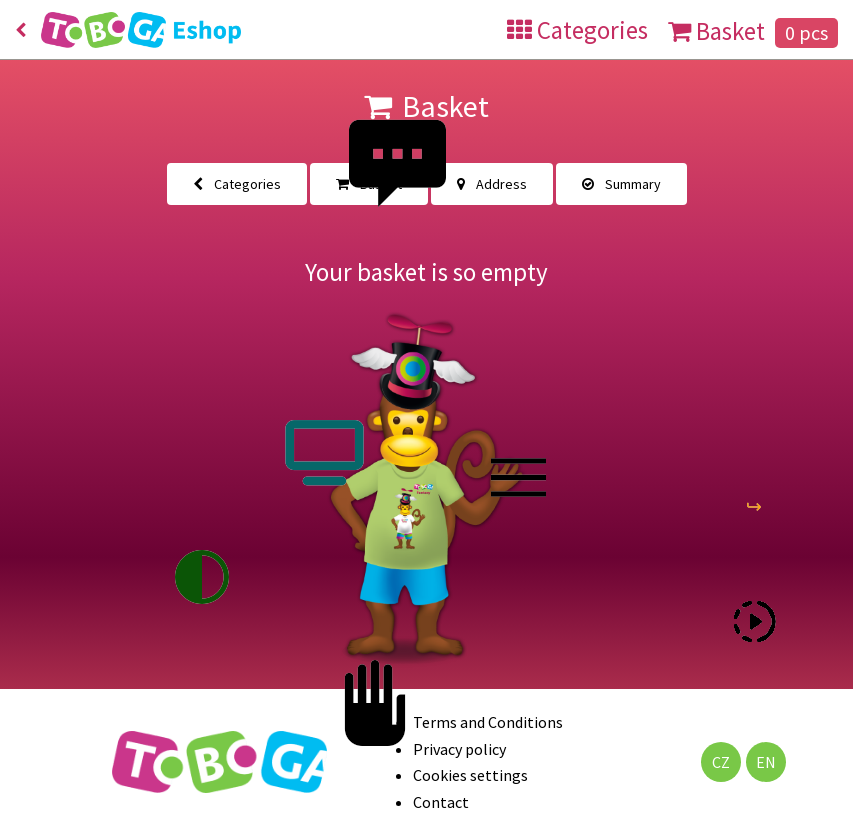  What do you see at coordinates (518, 477) in the screenshot?
I see `open navigation menu` at bounding box center [518, 477].